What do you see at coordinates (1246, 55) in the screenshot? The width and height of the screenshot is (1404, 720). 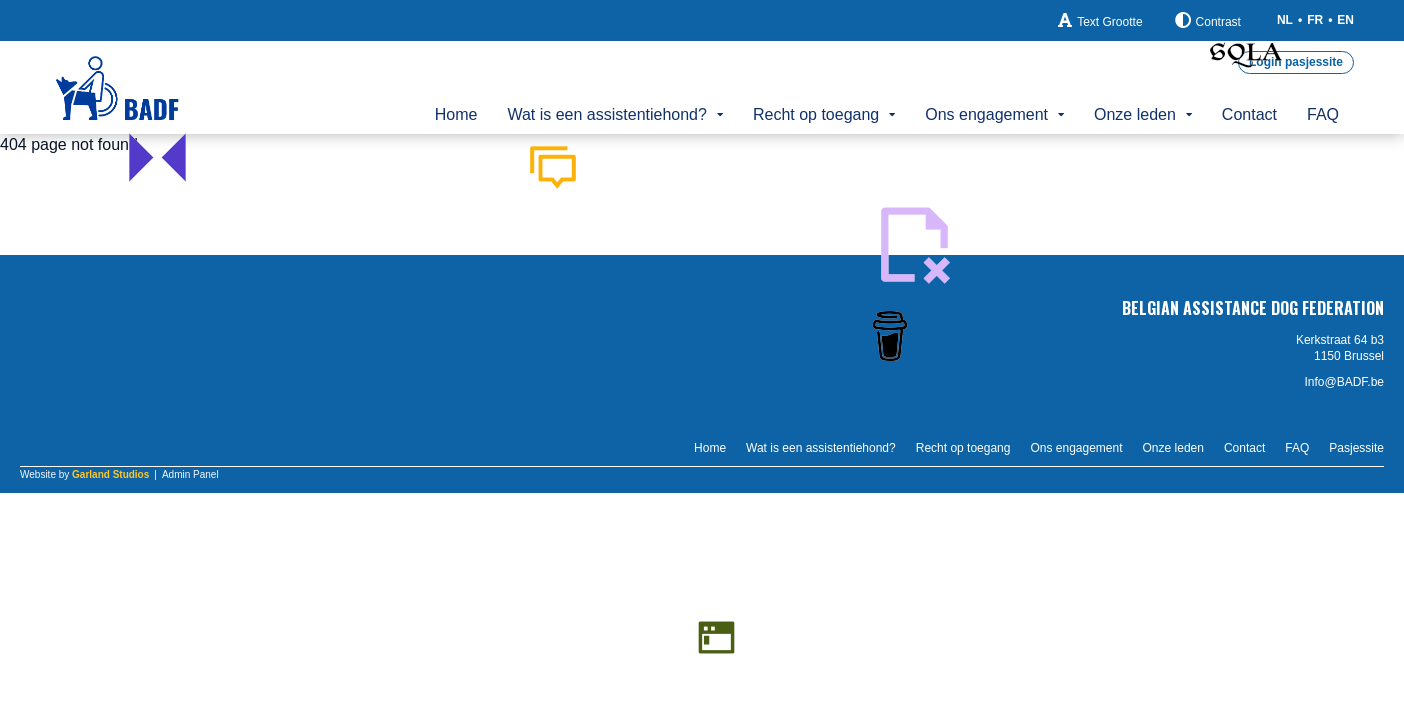 I see `sqlalchemy database toolkit logo` at bounding box center [1246, 55].